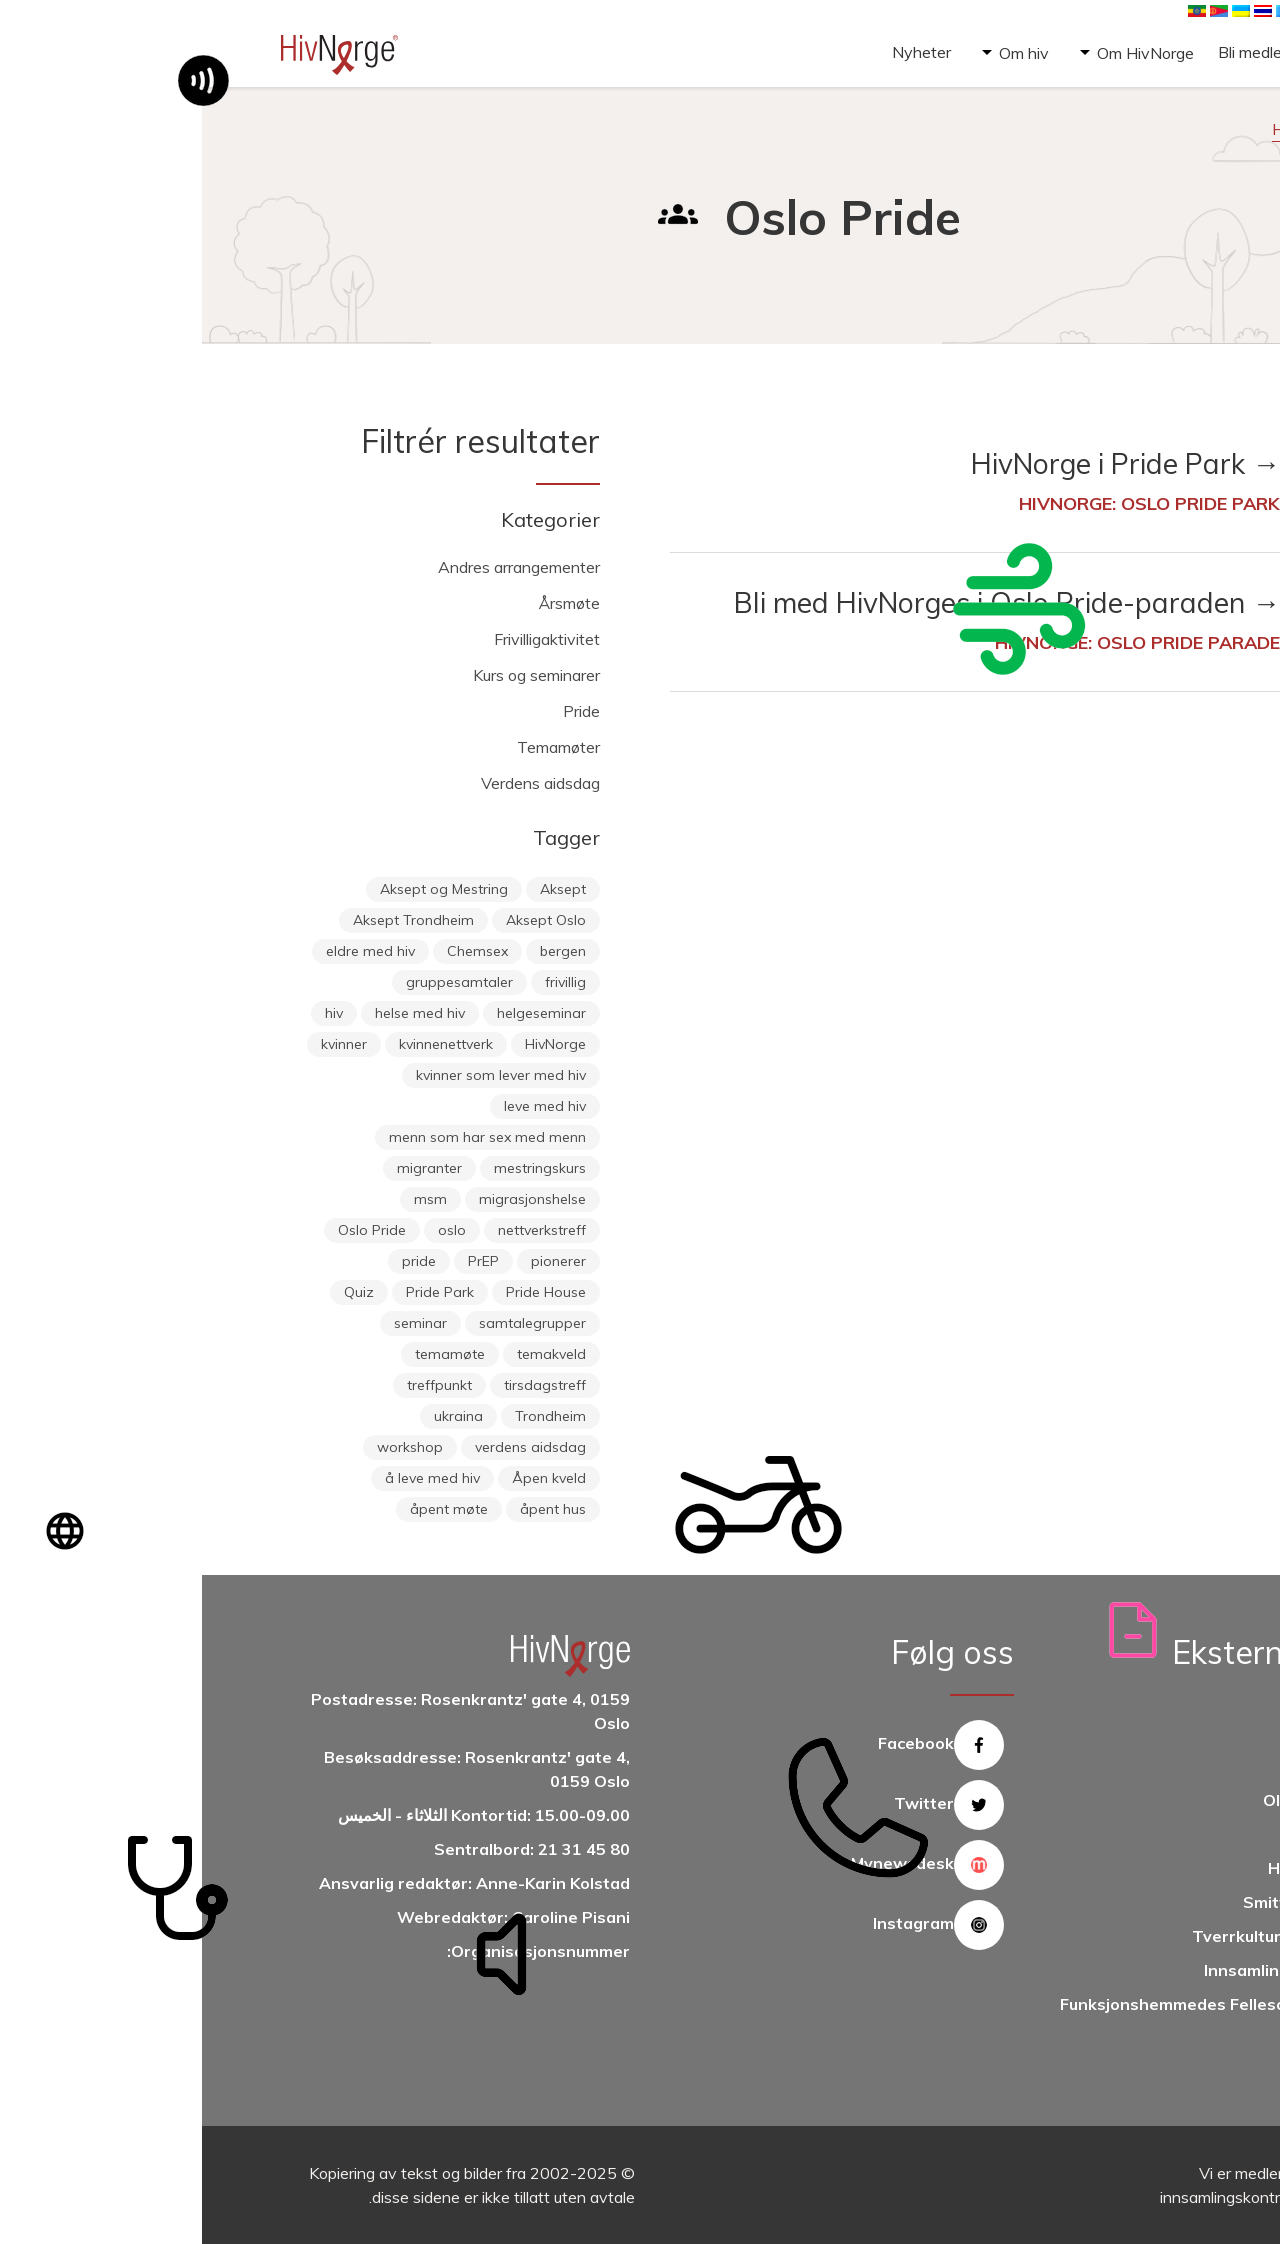 The width and height of the screenshot is (1280, 2244). What do you see at coordinates (1019, 609) in the screenshot?
I see `indicates current wind conditions` at bounding box center [1019, 609].